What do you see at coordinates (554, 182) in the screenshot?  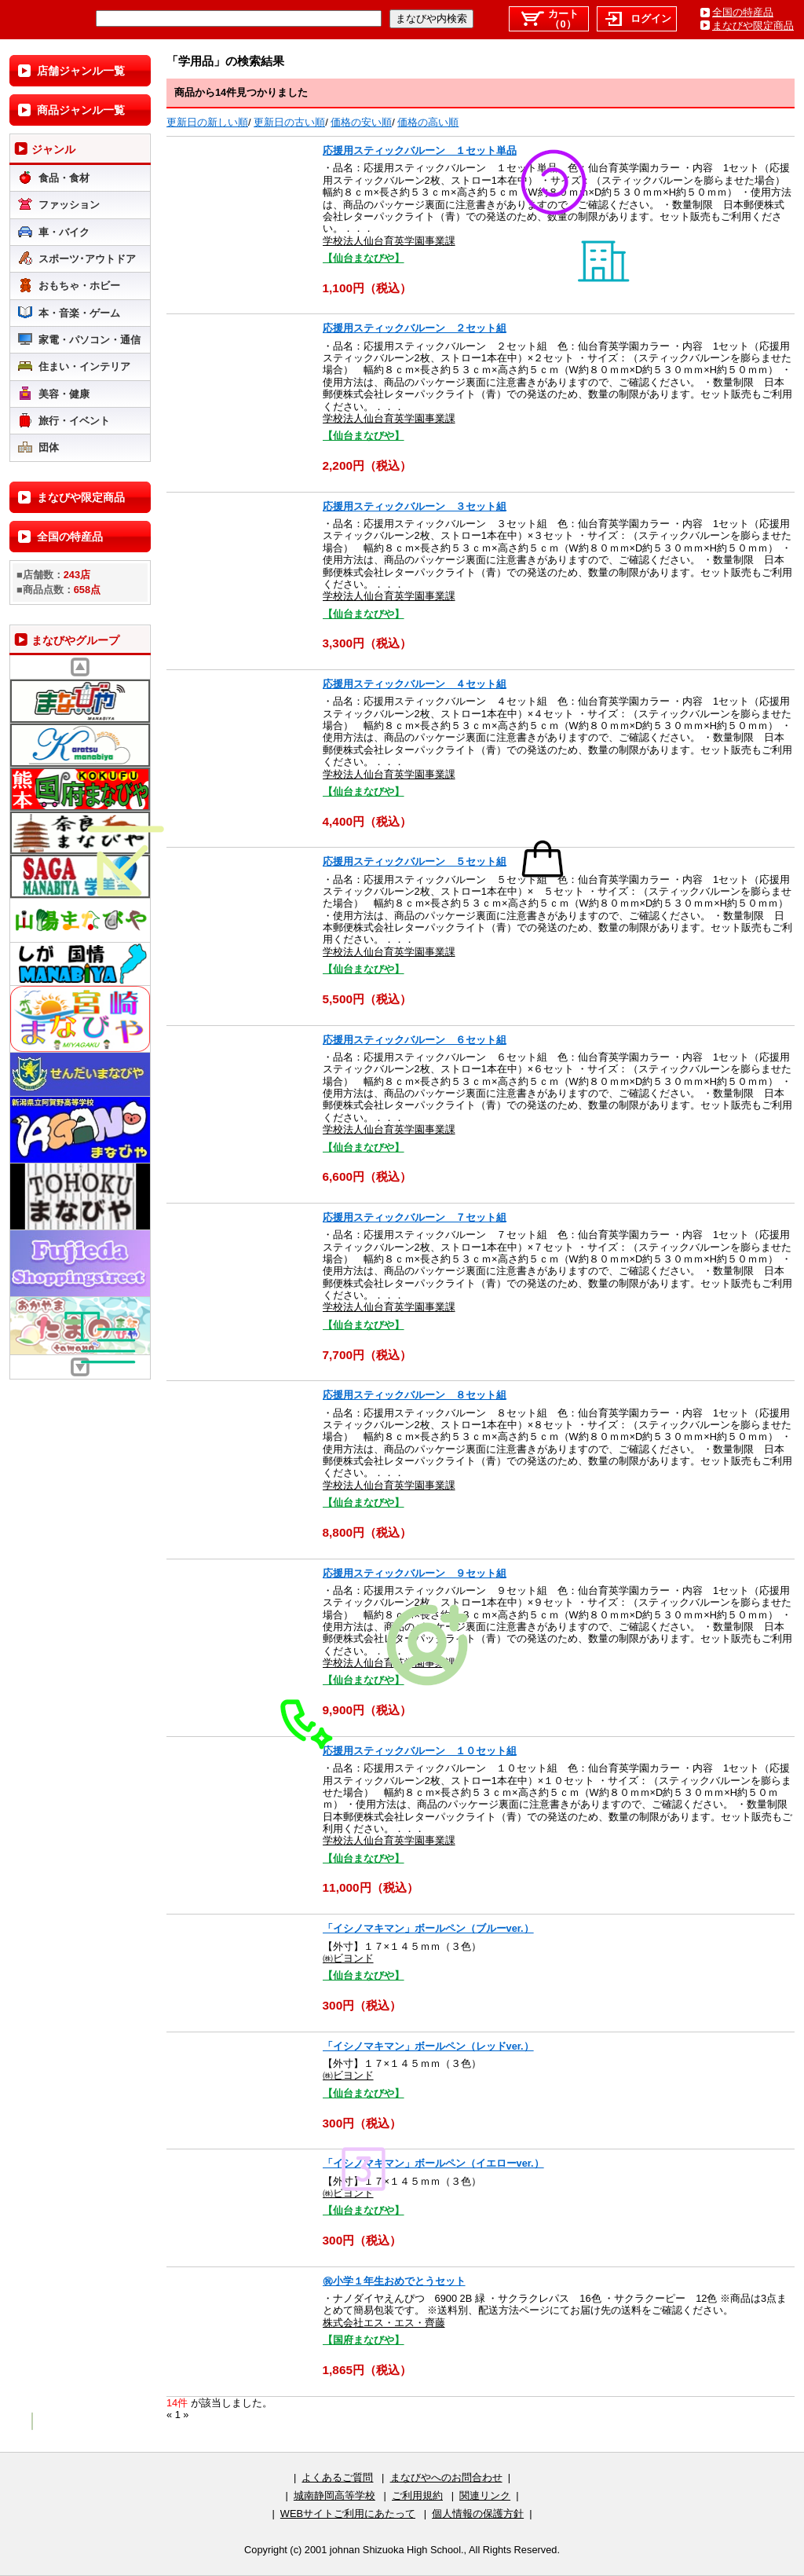 I see `indicates copyleft licensing on content` at bounding box center [554, 182].